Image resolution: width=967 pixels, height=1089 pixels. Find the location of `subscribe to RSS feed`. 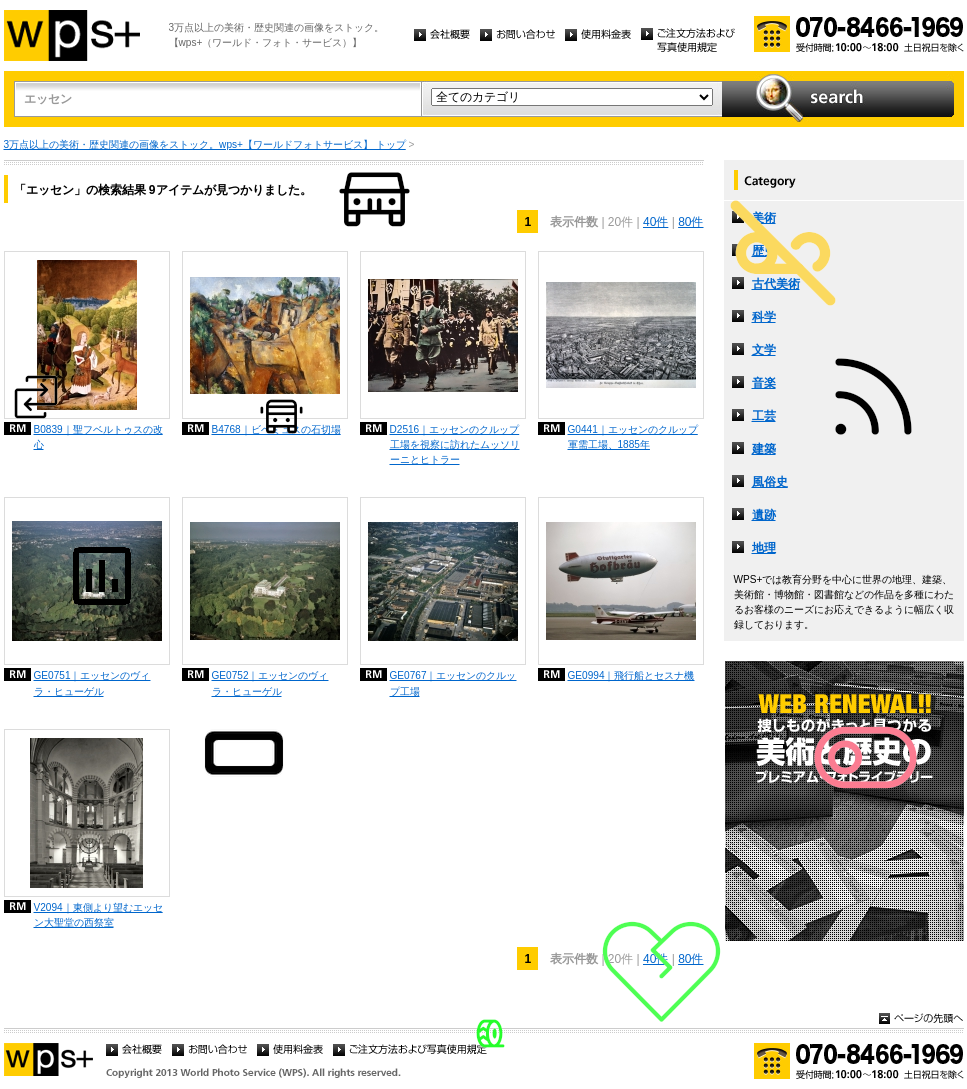

subscribe to RSS feed is located at coordinates (868, 402).